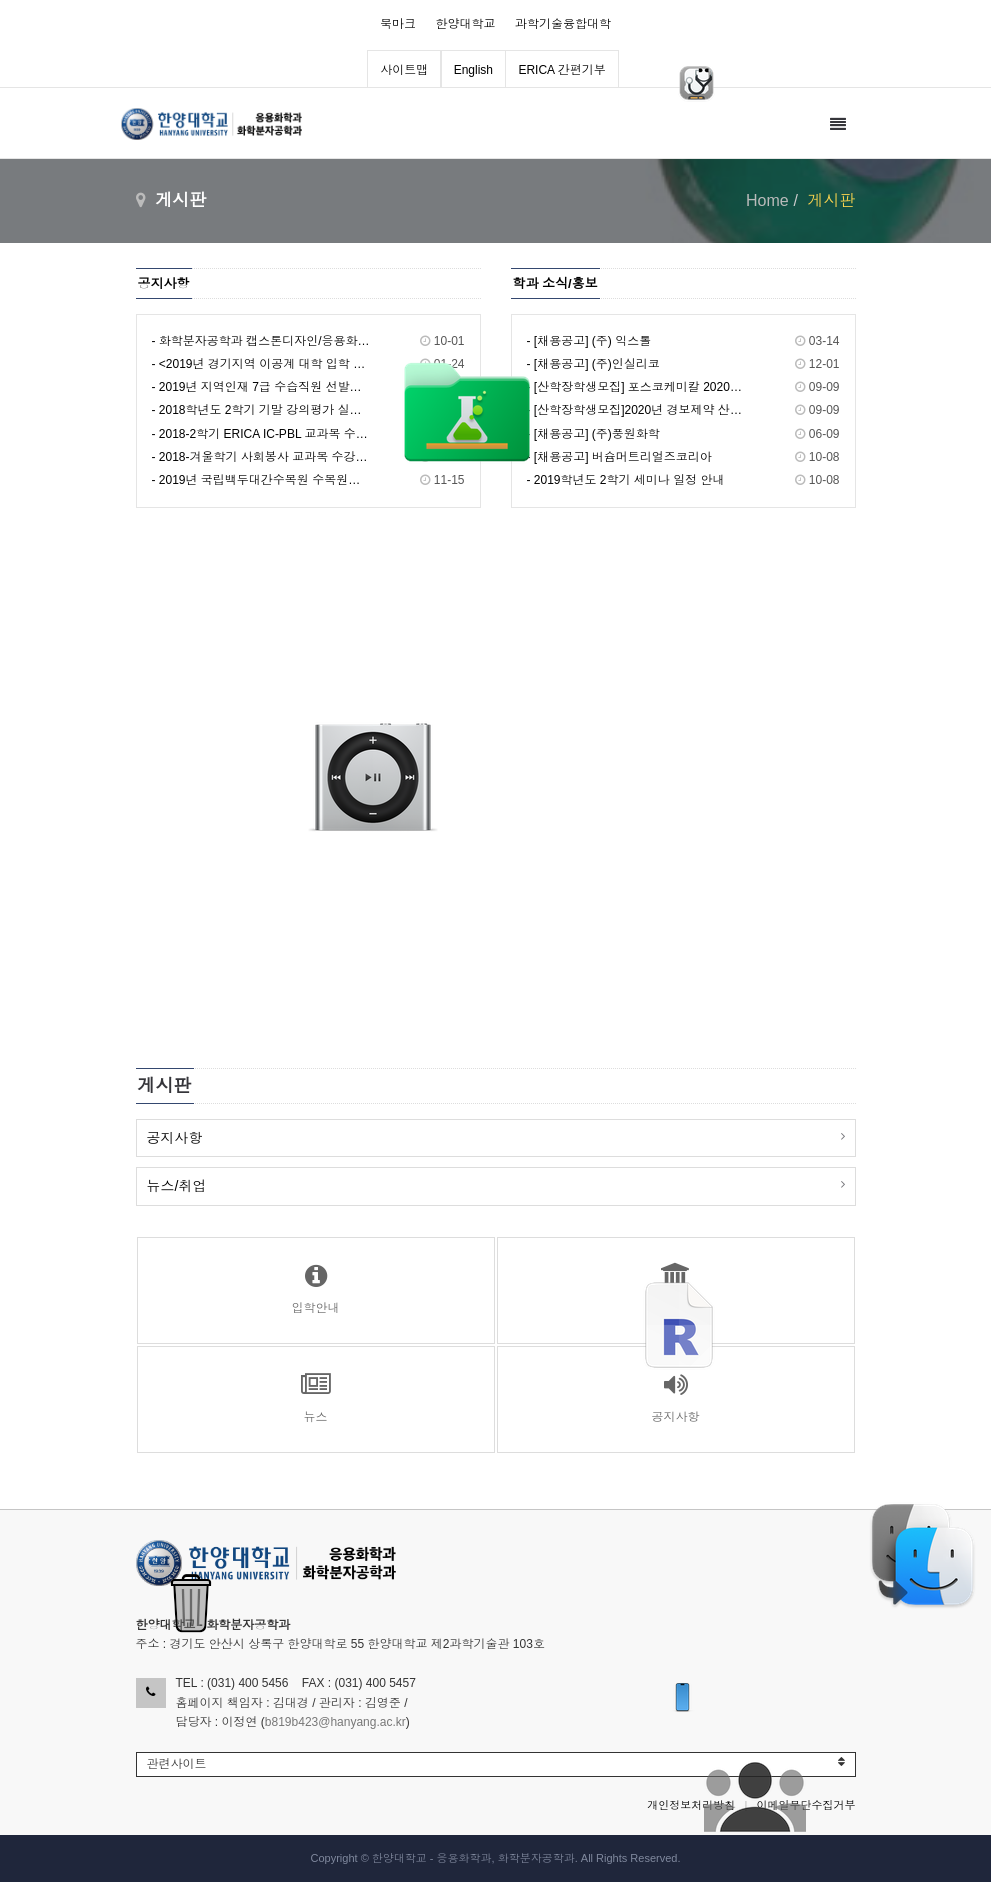 The width and height of the screenshot is (991, 1882). What do you see at coordinates (922, 1554) in the screenshot?
I see `launch macos setup assistant` at bounding box center [922, 1554].